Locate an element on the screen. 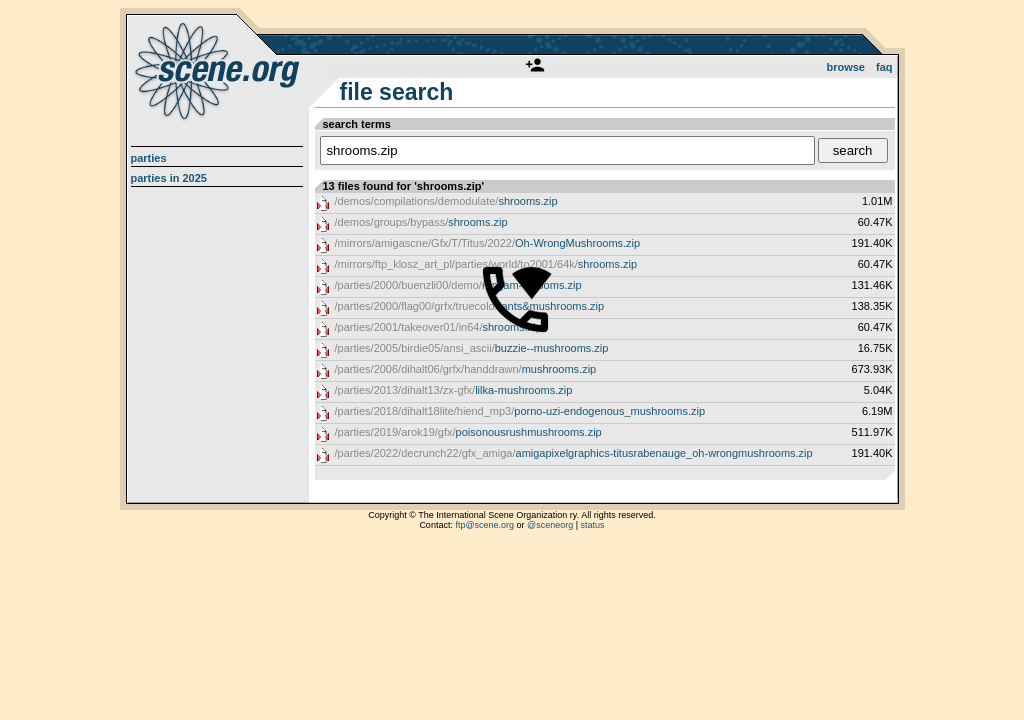 Image resolution: width=1024 pixels, height=720 pixels. add a new contact is located at coordinates (535, 65).